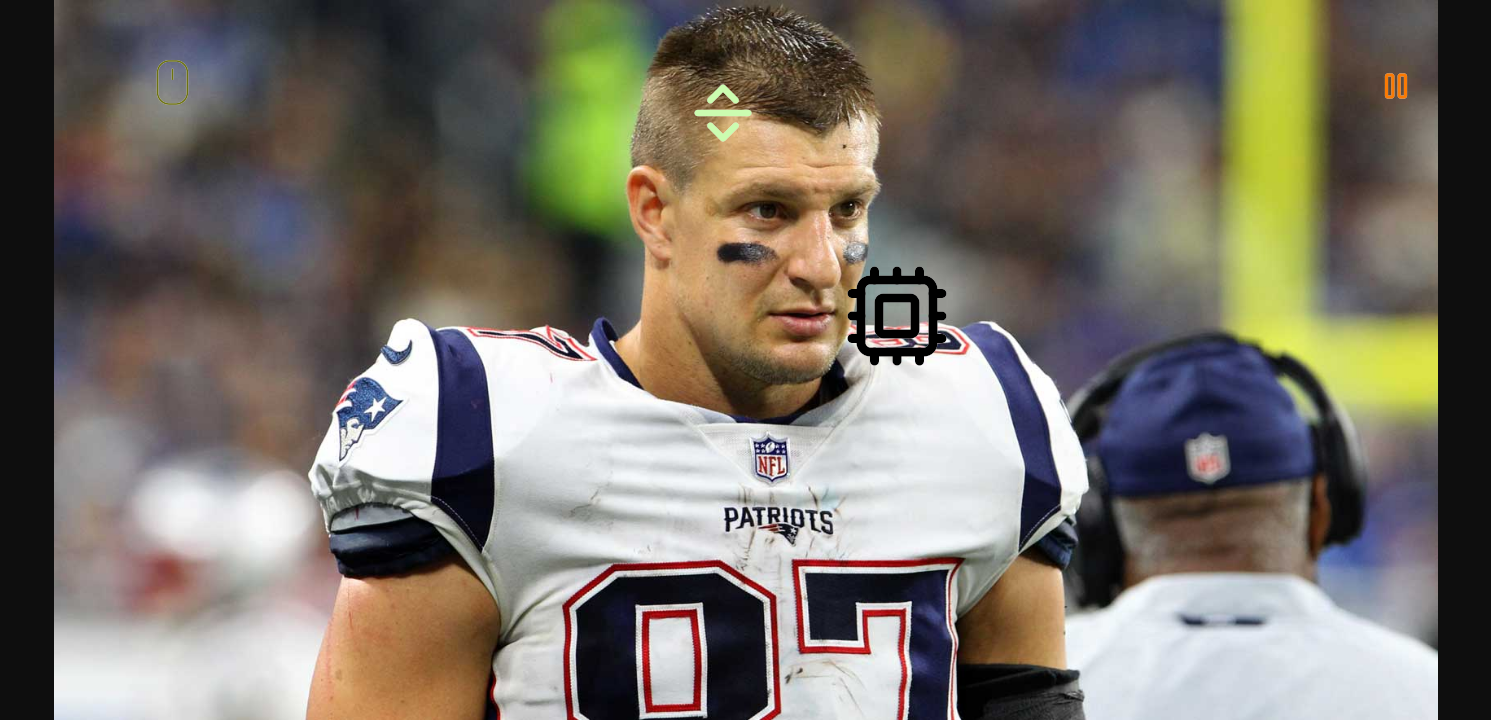 The height and width of the screenshot is (720, 1491). What do you see at coordinates (1396, 86) in the screenshot?
I see `pause media playback` at bounding box center [1396, 86].